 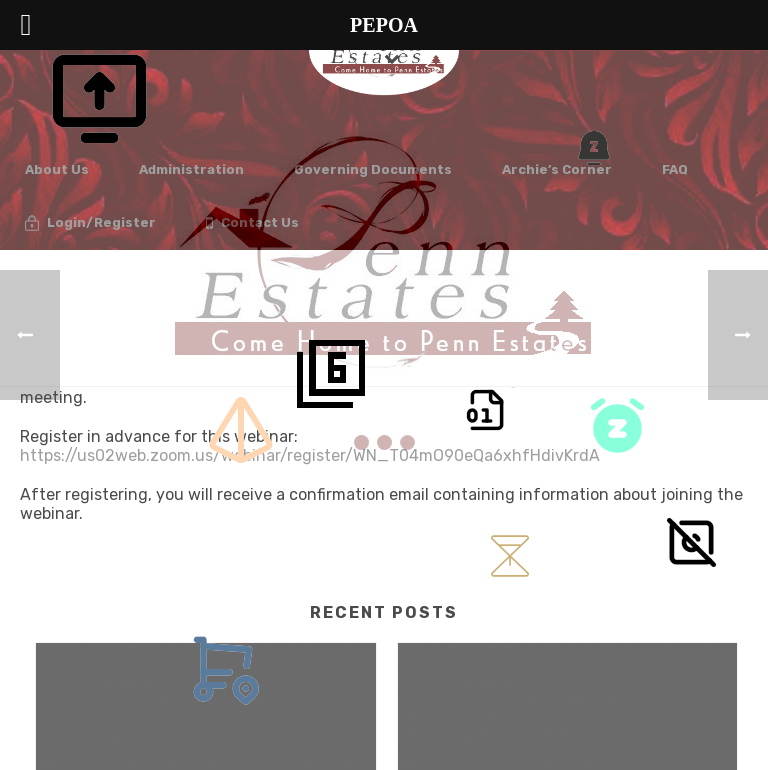 What do you see at coordinates (594, 148) in the screenshot?
I see `mute notifications or enable do not disturb mode` at bounding box center [594, 148].